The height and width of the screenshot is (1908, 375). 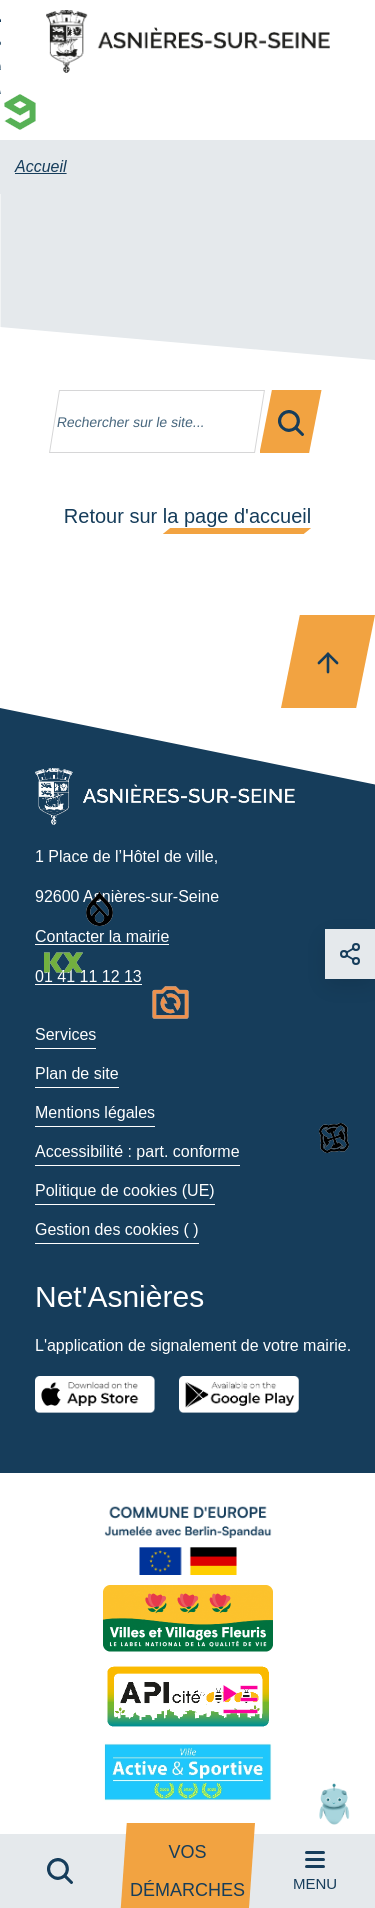 What do you see at coordinates (99, 908) in the screenshot?
I see `link to drupal CMS platform` at bounding box center [99, 908].